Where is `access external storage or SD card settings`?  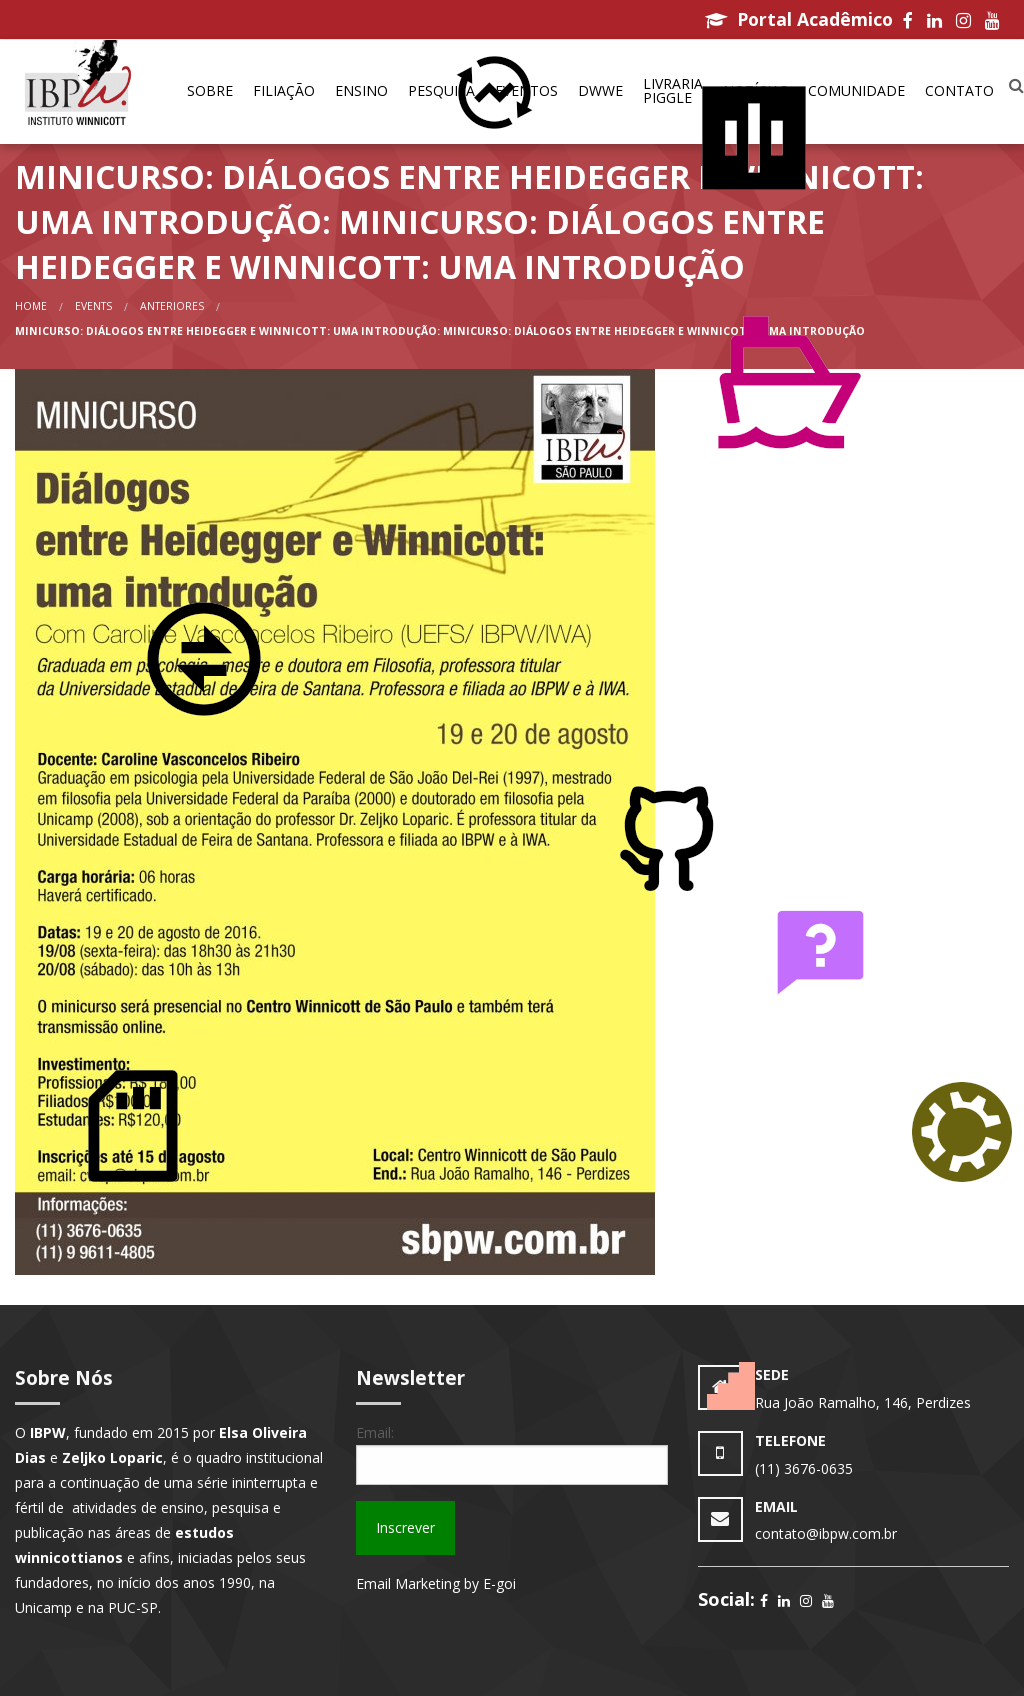
access external storage or SD card settings is located at coordinates (133, 1126).